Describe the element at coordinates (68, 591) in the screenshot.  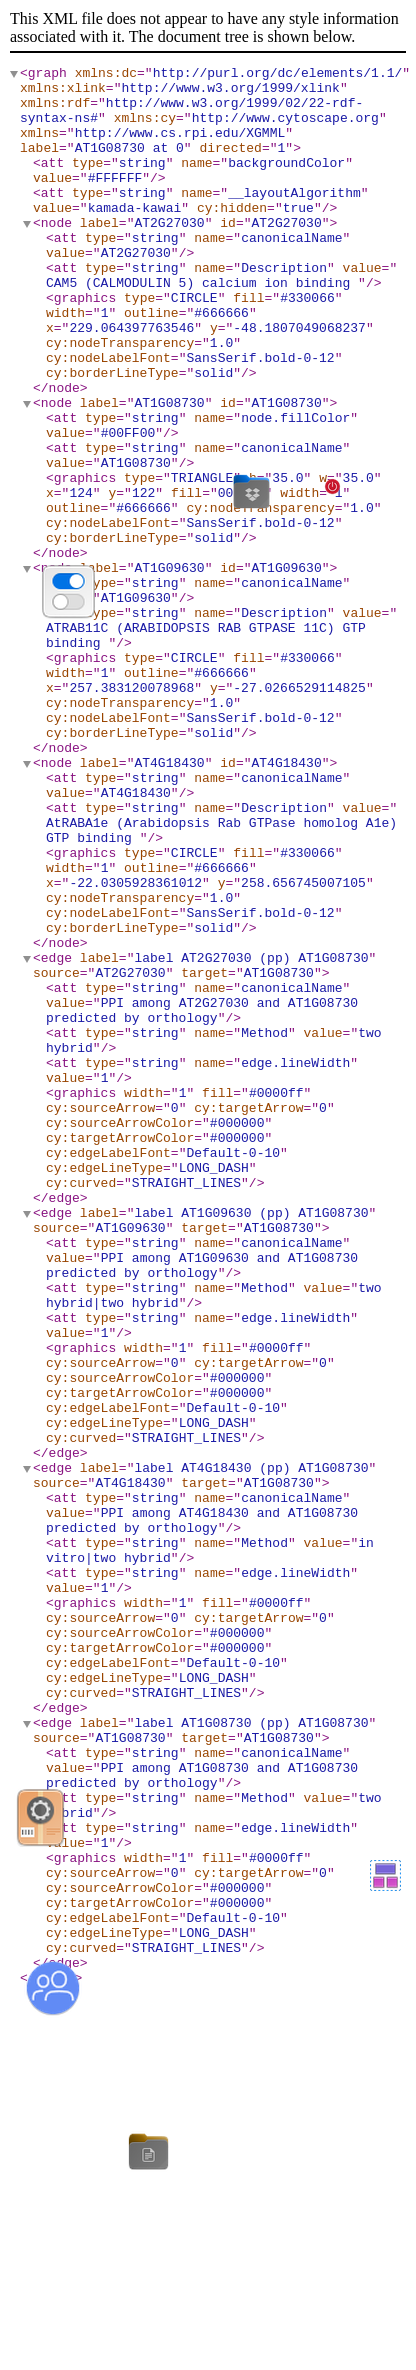
I see `open system settings or preferences` at that location.